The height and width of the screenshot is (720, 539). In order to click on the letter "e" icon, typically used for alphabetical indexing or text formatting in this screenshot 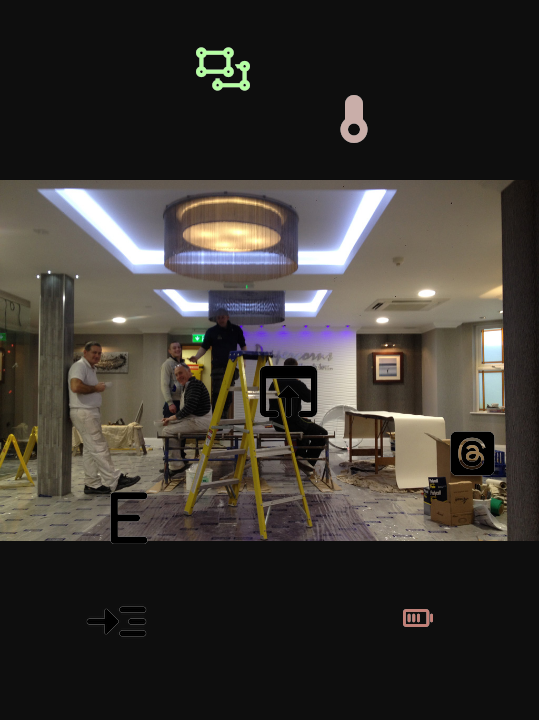, I will do `click(129, 518)`.